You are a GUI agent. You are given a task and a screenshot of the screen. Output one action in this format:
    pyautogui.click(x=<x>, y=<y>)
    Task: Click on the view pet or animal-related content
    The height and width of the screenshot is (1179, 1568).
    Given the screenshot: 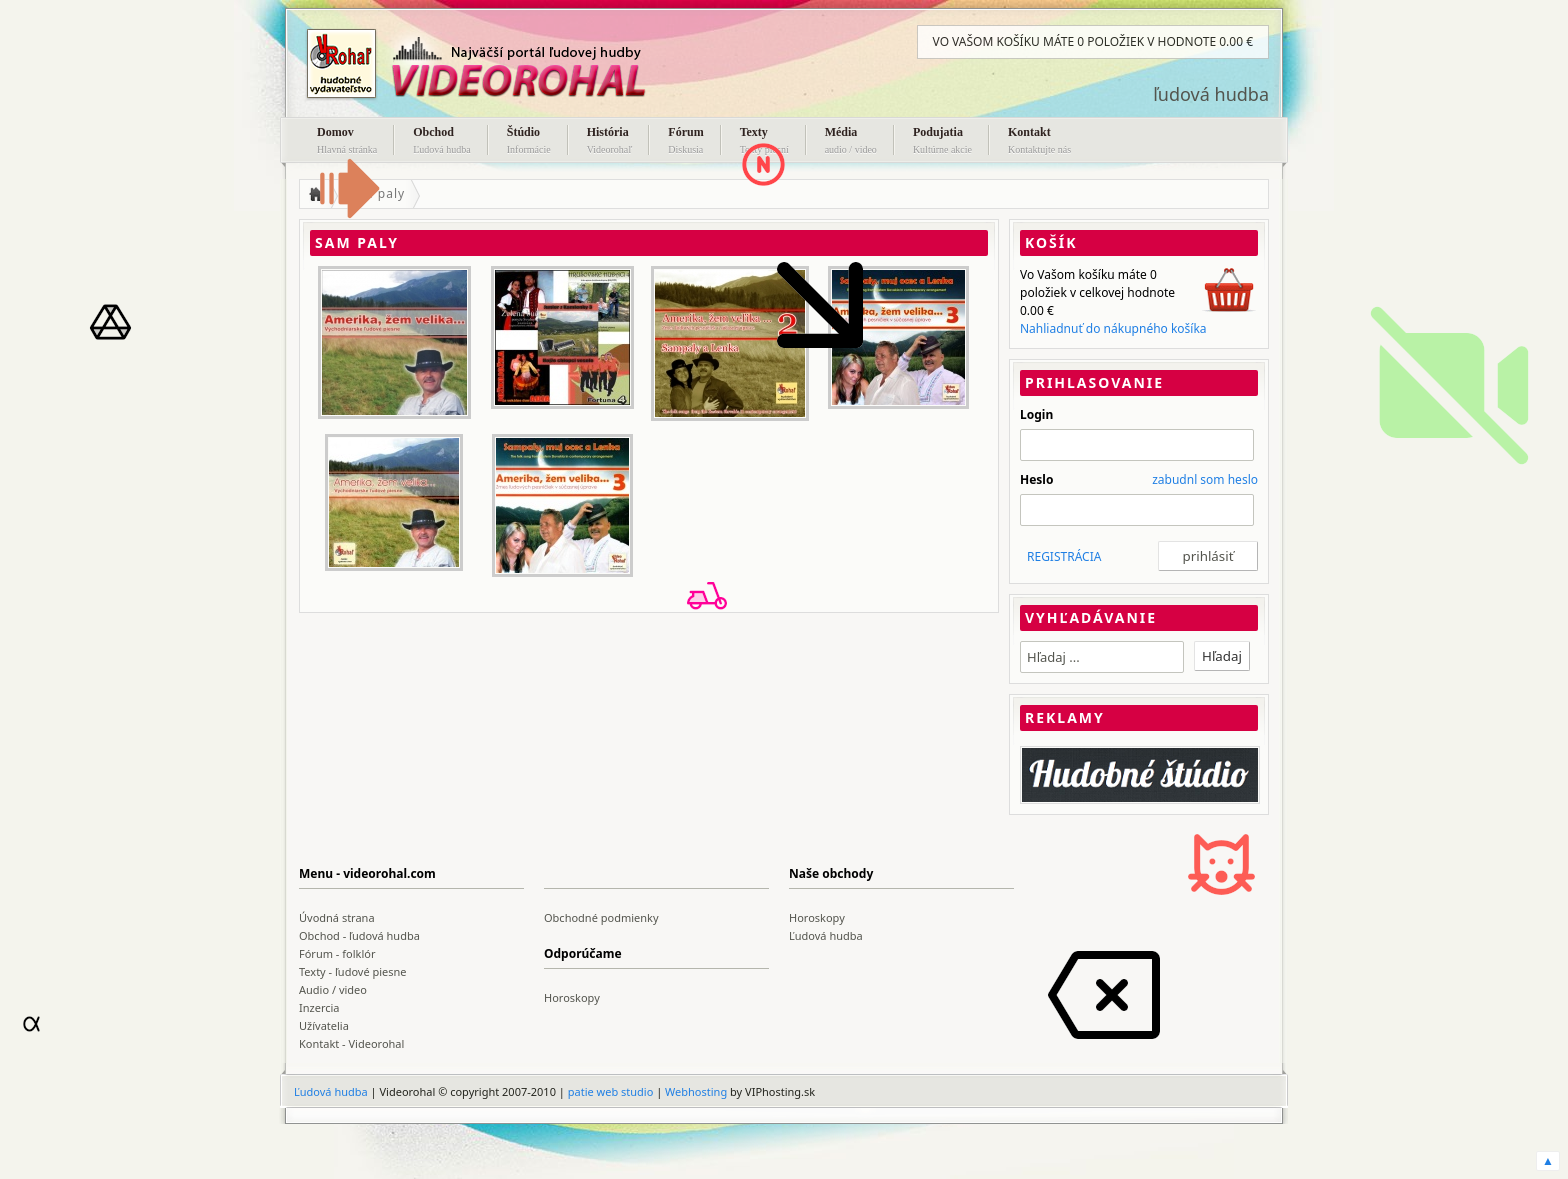 What is the action you would take?
    pyautogui.click(x=1221, y=864)
    